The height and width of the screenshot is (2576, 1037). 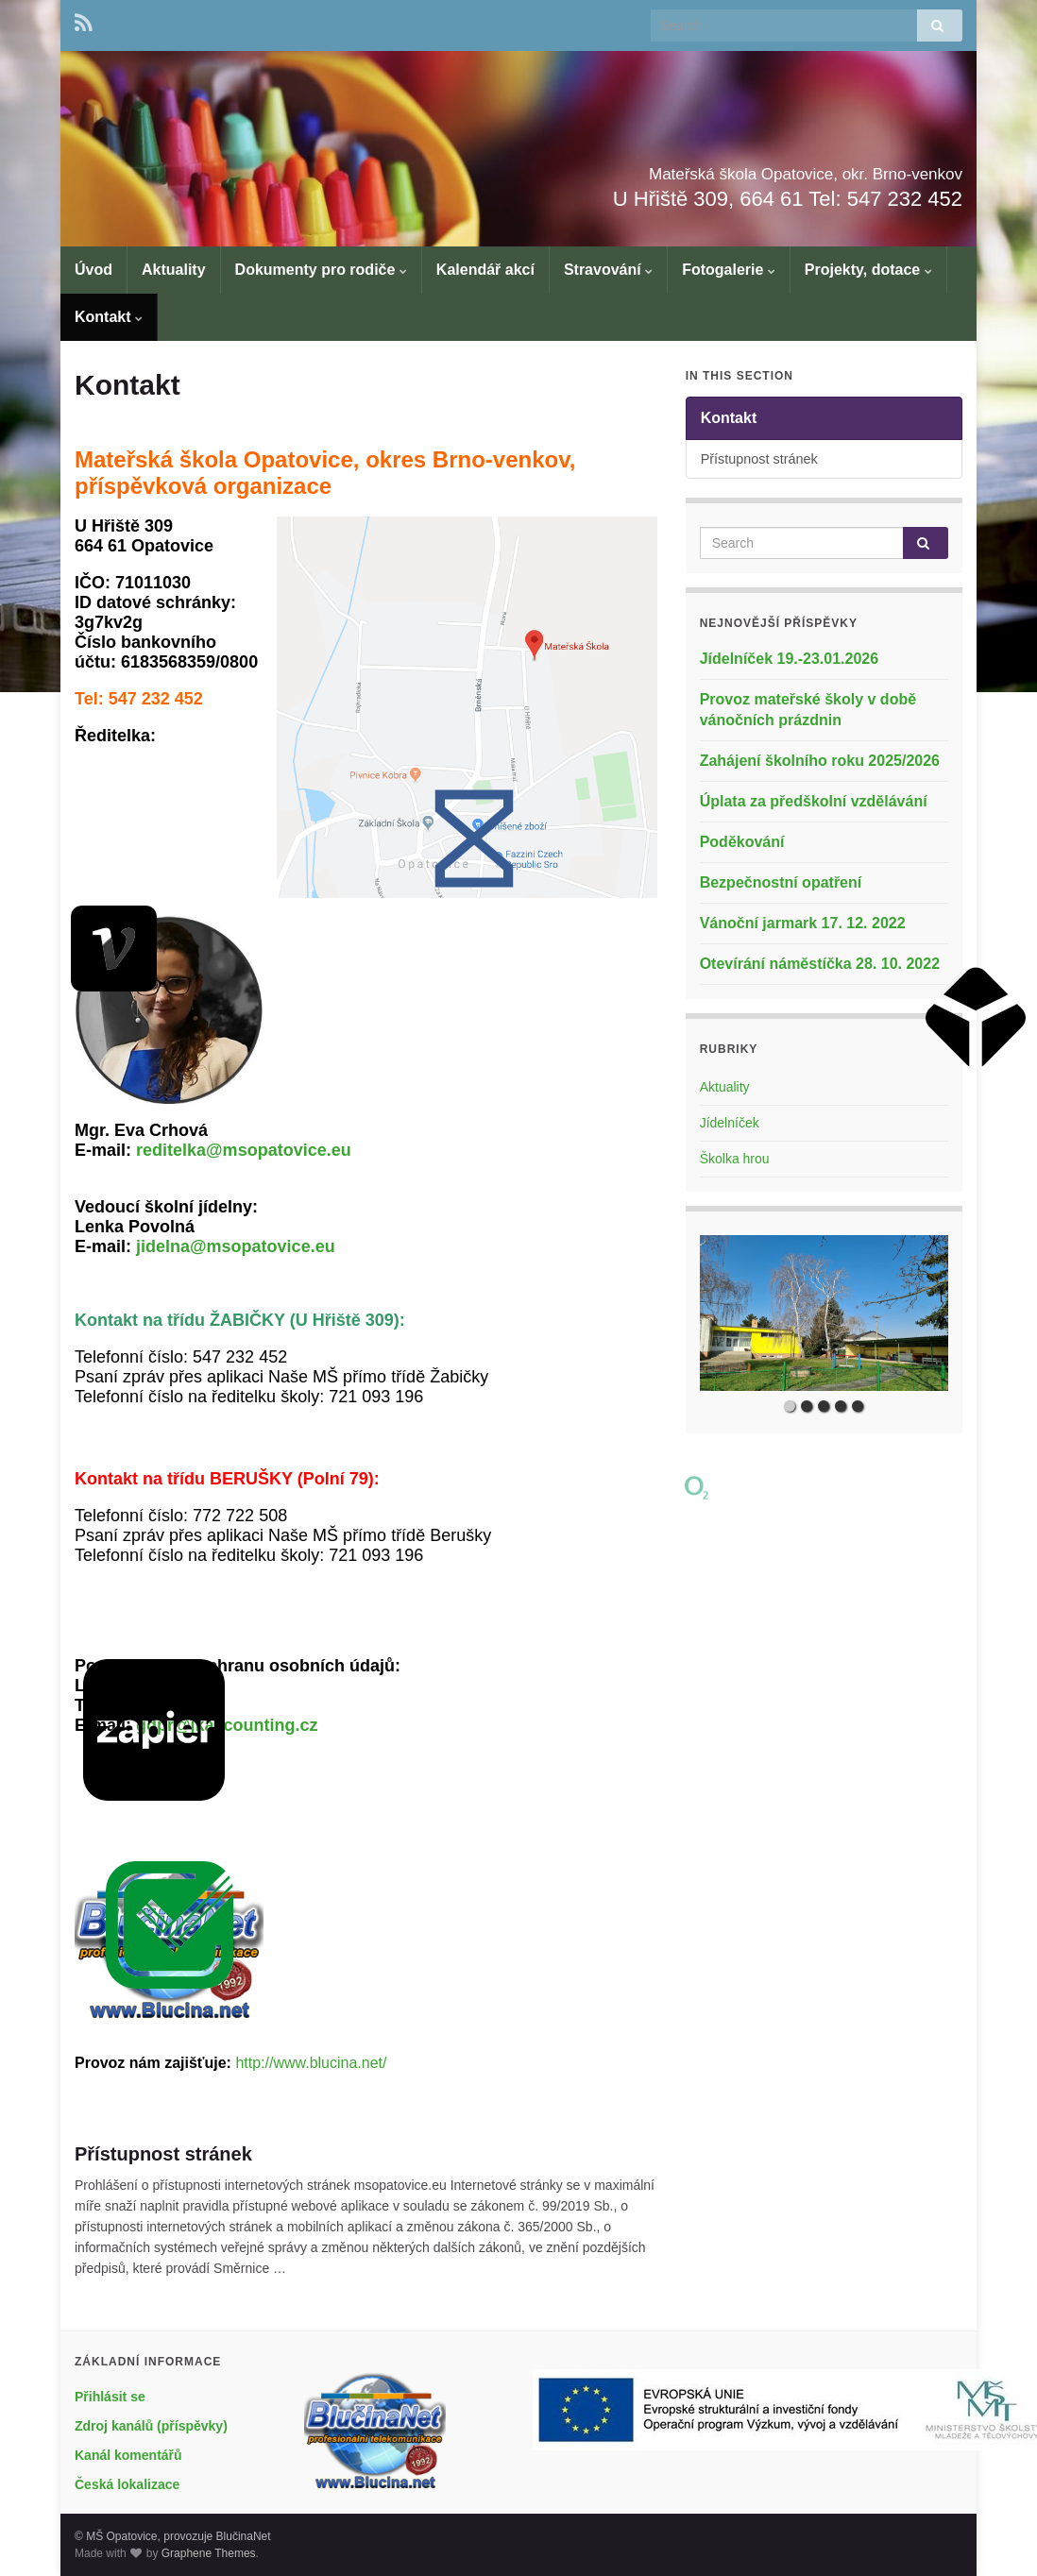 What do you see at coordinates (169, 1924) in the screenshot?
I see `open the trakt app` at bounding box center [169, 1924].